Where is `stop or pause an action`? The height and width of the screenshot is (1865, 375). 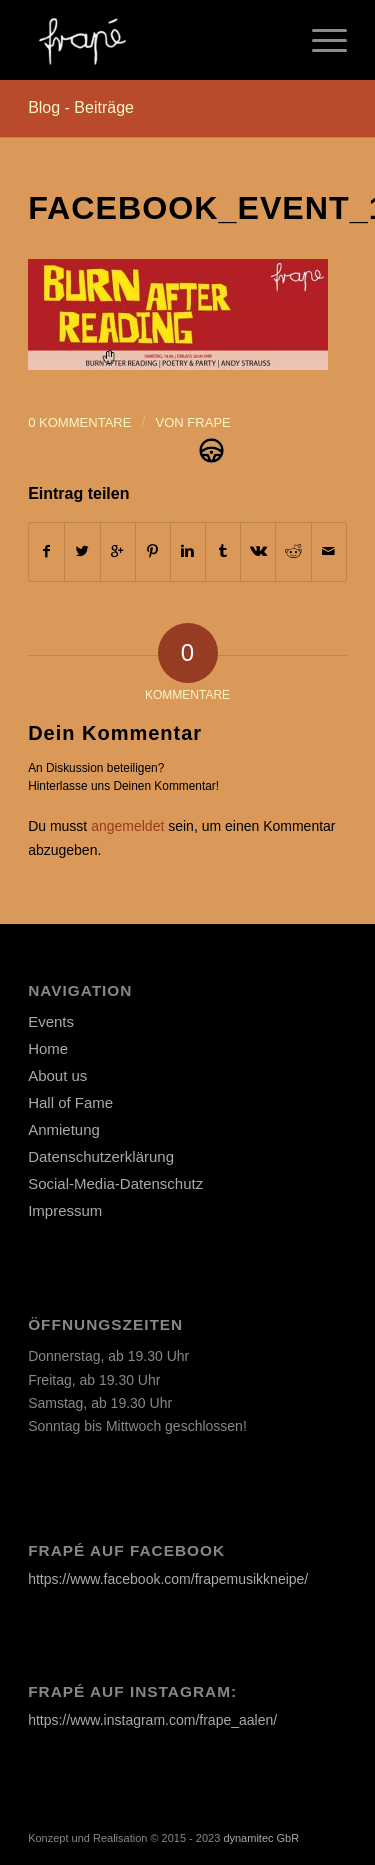
stop or pause an action is located at coordinates (109, 357).